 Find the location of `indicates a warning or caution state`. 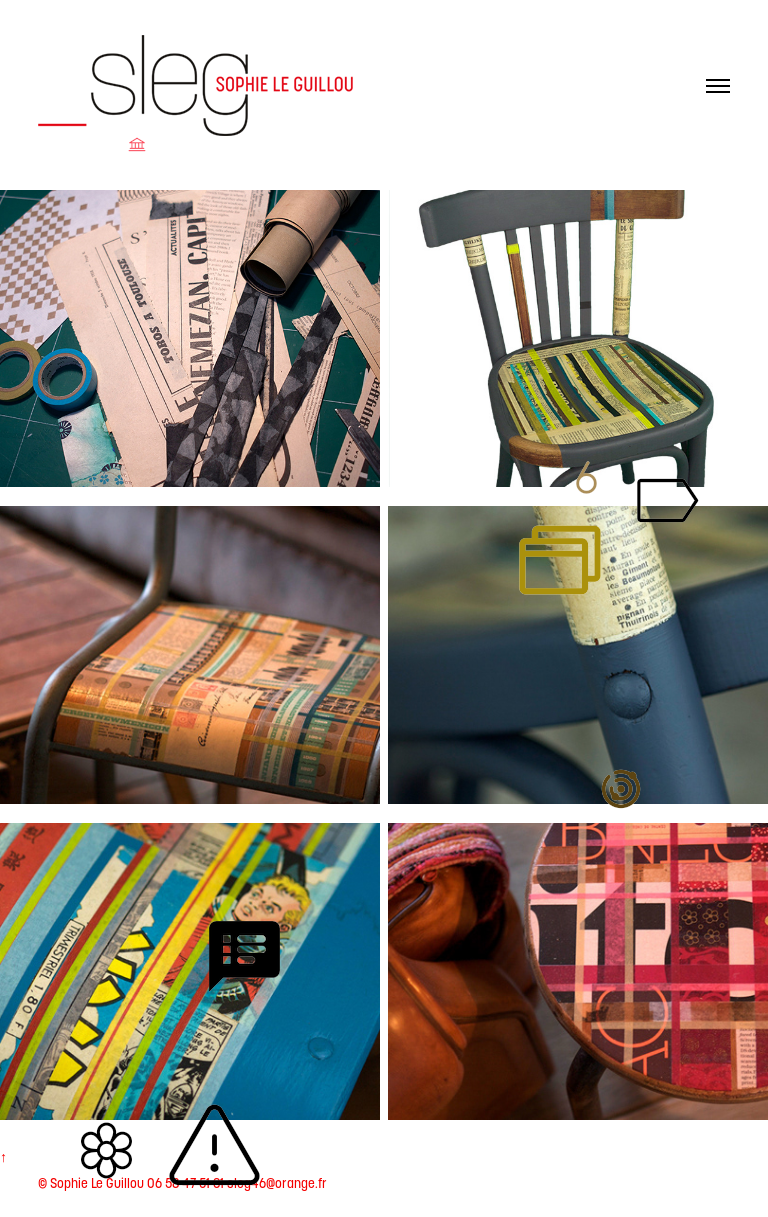

indicates a warning or caution state is located at coordinates (214, 1146).